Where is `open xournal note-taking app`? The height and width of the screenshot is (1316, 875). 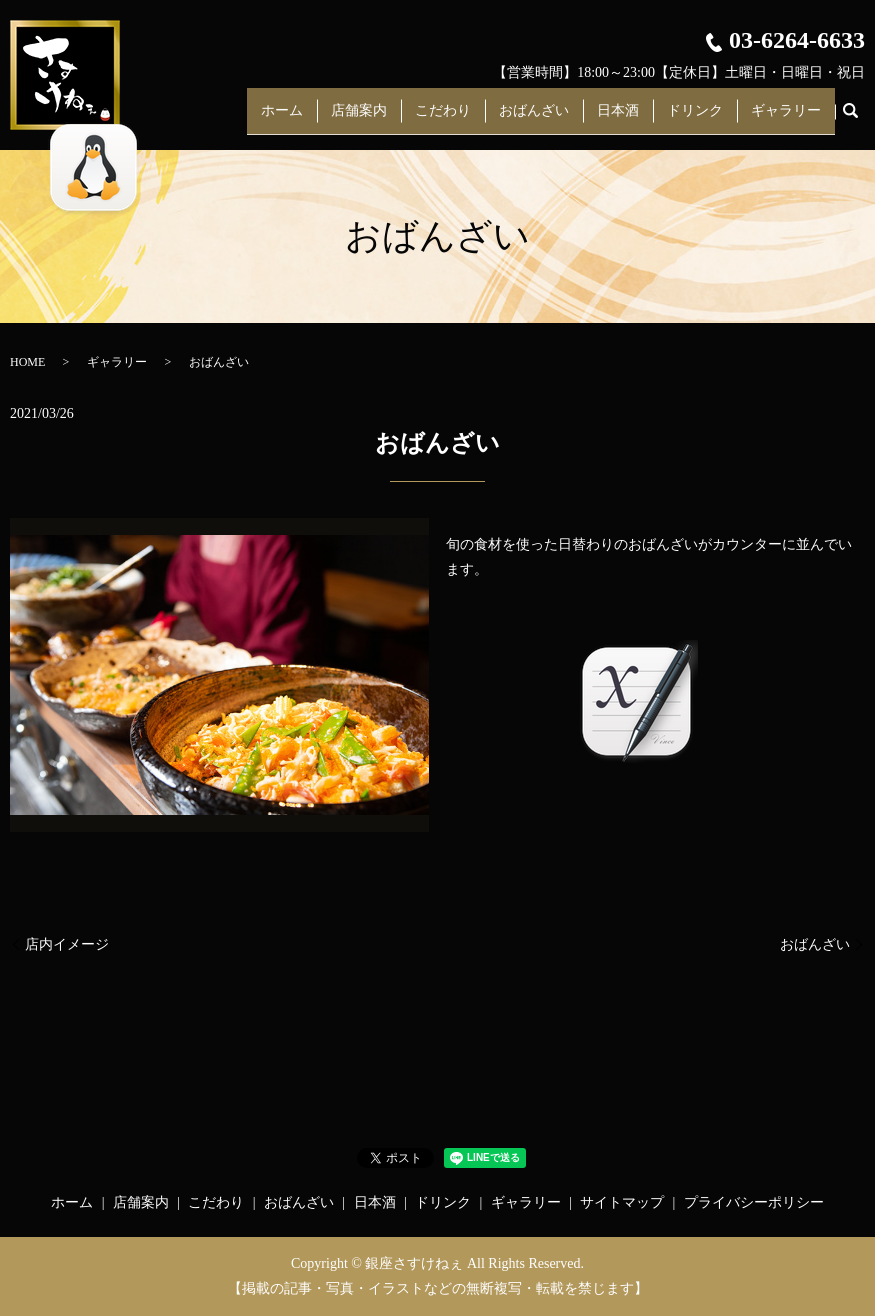 open xournal note-taking app is located at coordinates (636, 701).